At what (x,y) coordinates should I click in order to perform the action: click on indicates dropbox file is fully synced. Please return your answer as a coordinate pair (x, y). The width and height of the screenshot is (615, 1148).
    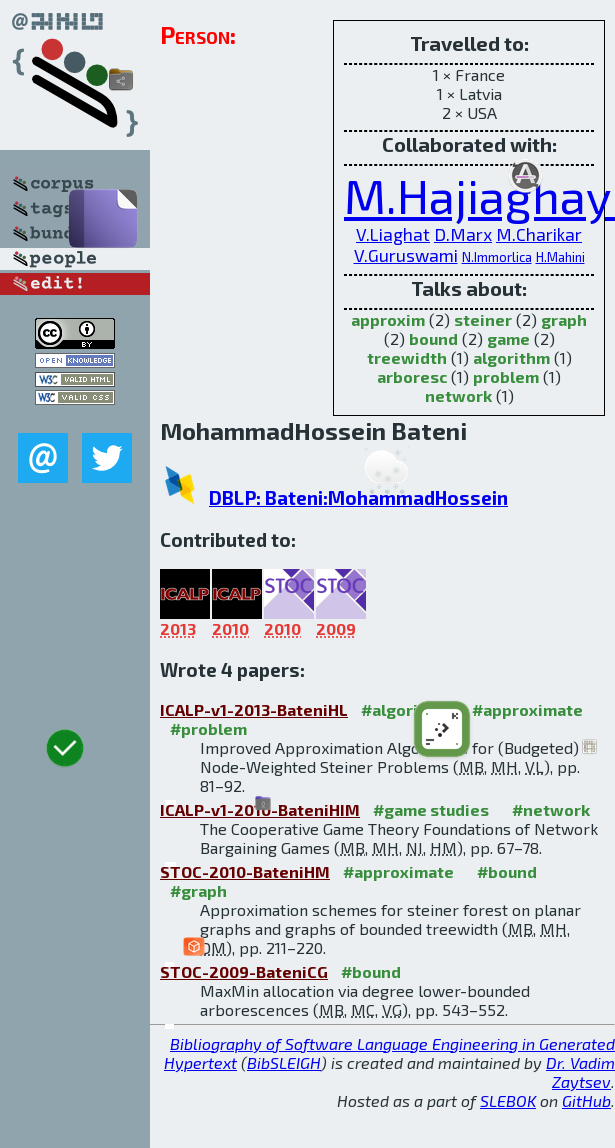
    Looking at the image, I should click on (65, 748).